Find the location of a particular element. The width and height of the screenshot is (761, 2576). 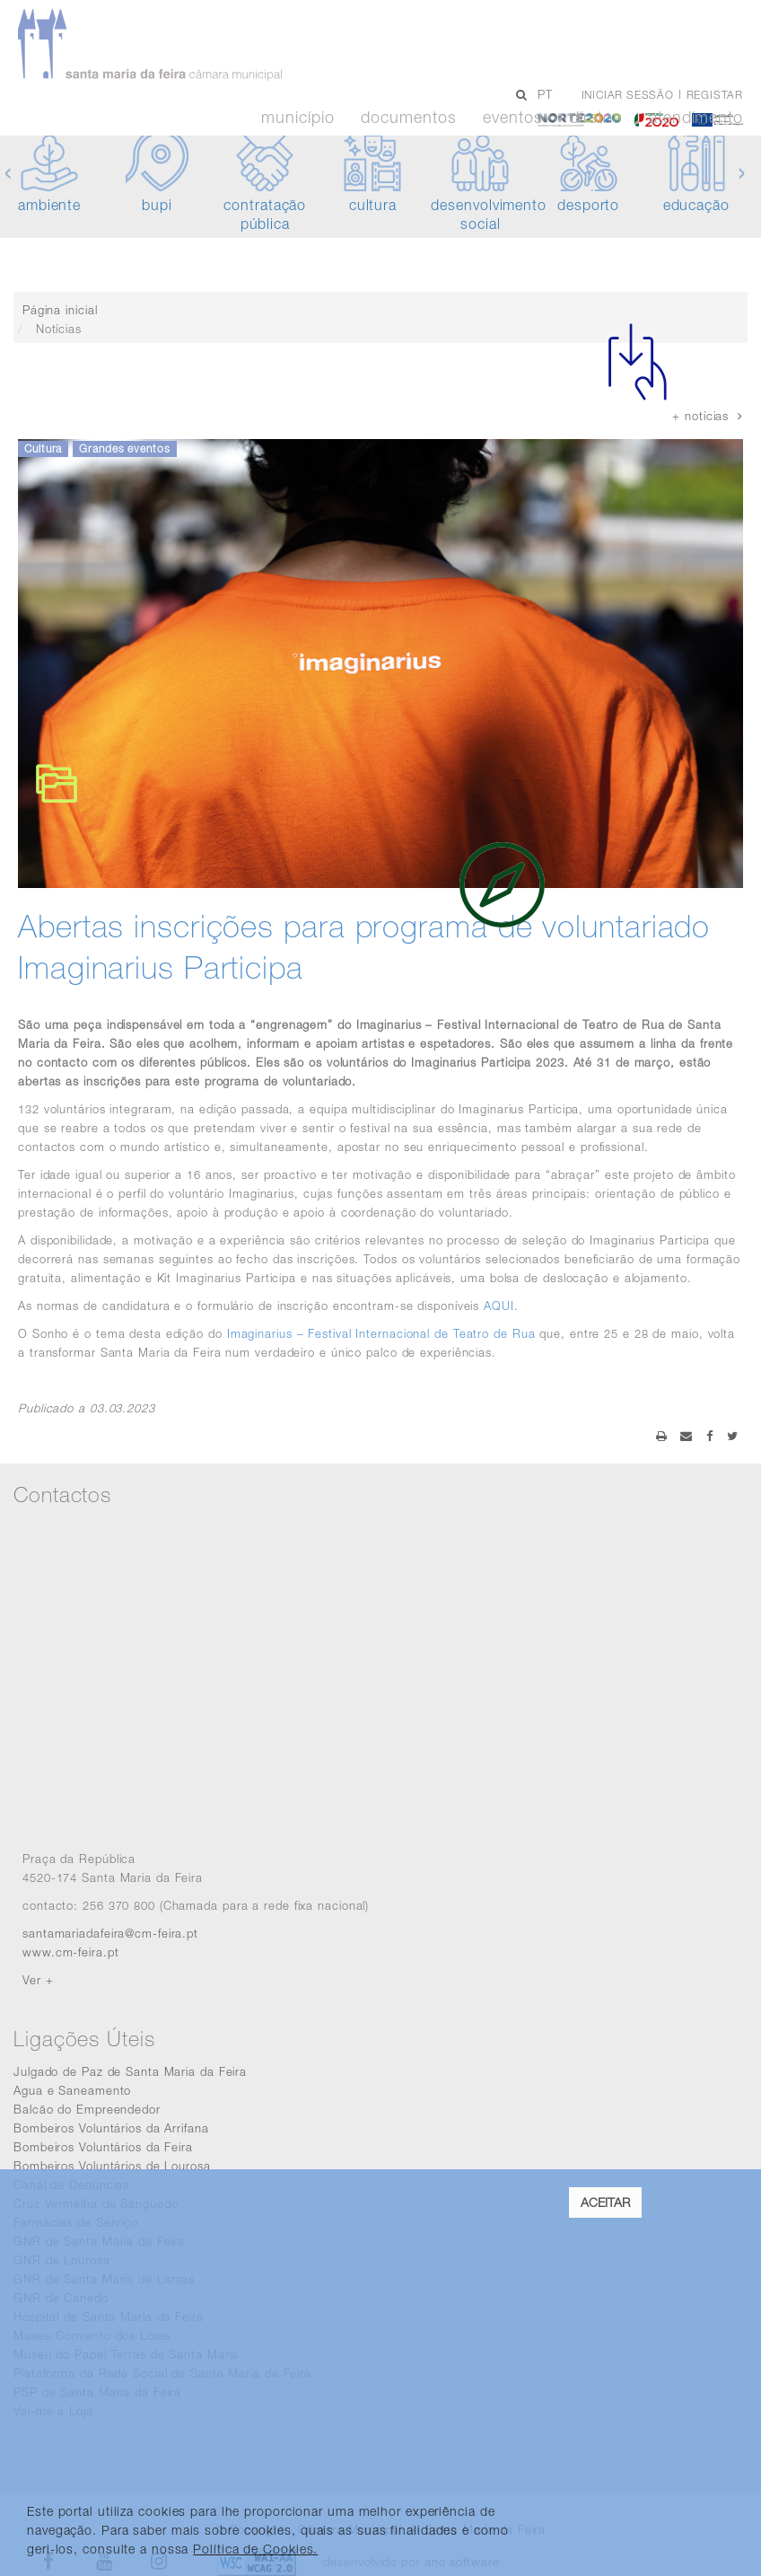

withdraw or receive funds is located at coordinates (634, 362).